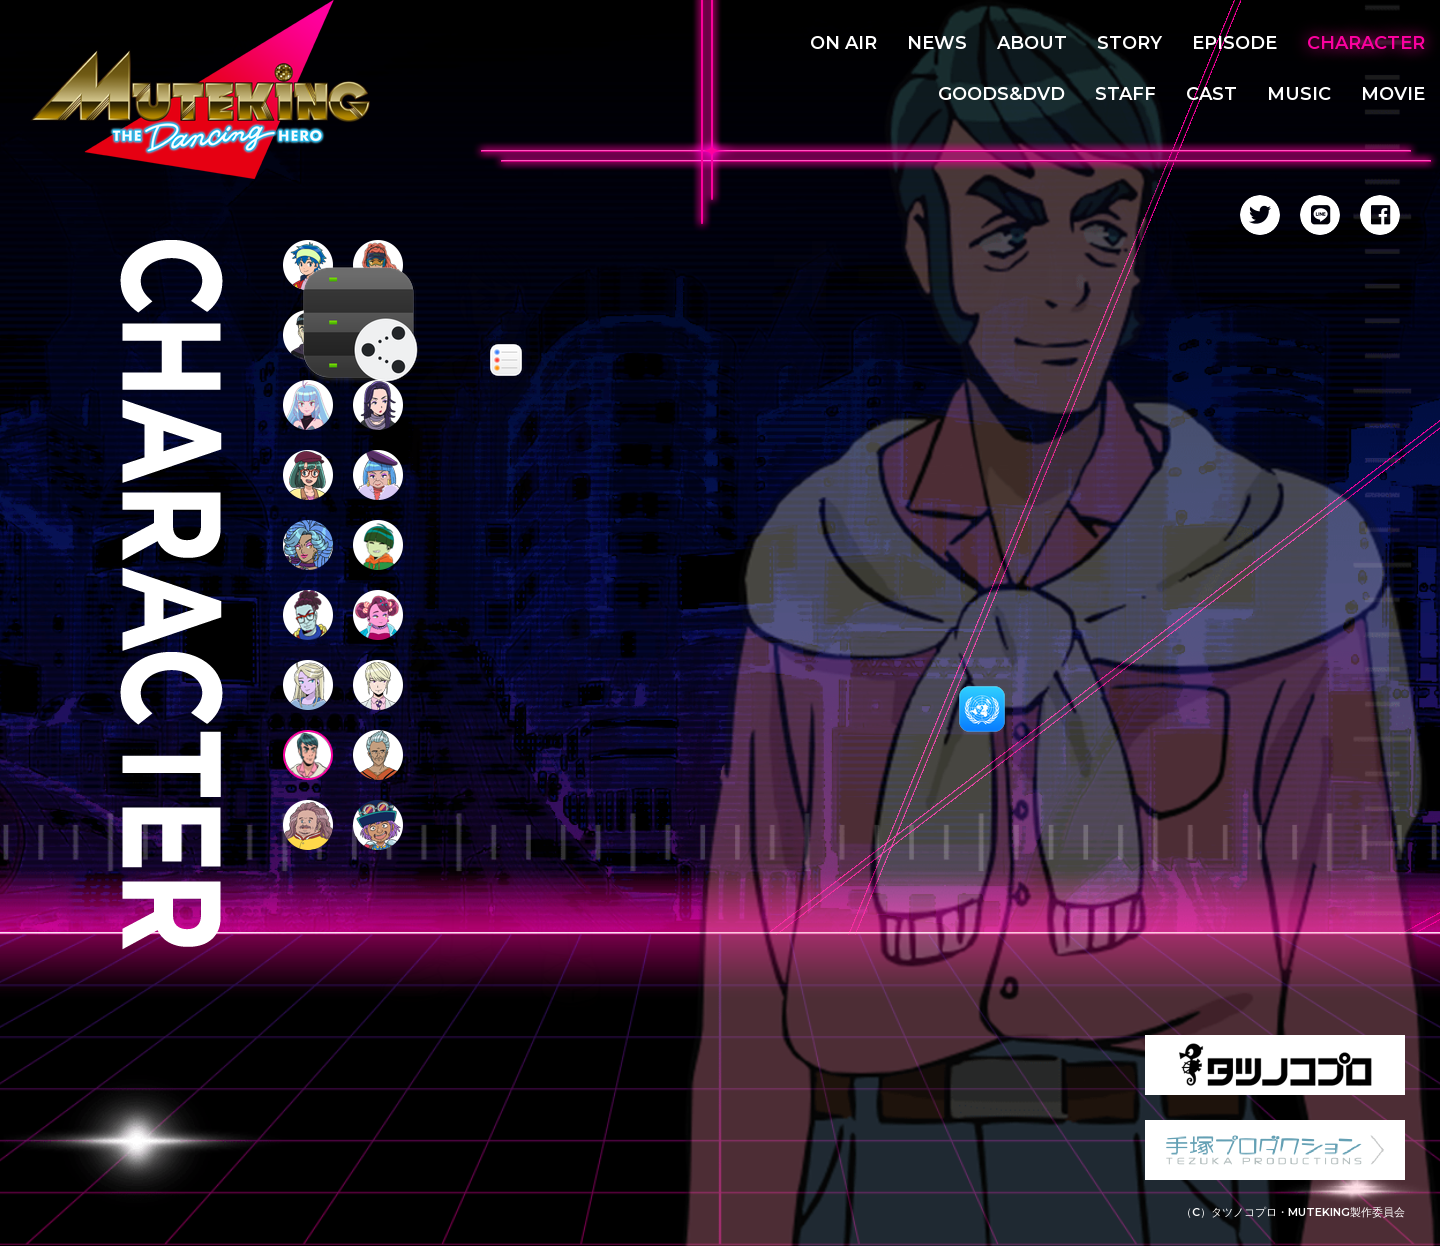  I want to click on open gnome to-do app, so click(506, 360).